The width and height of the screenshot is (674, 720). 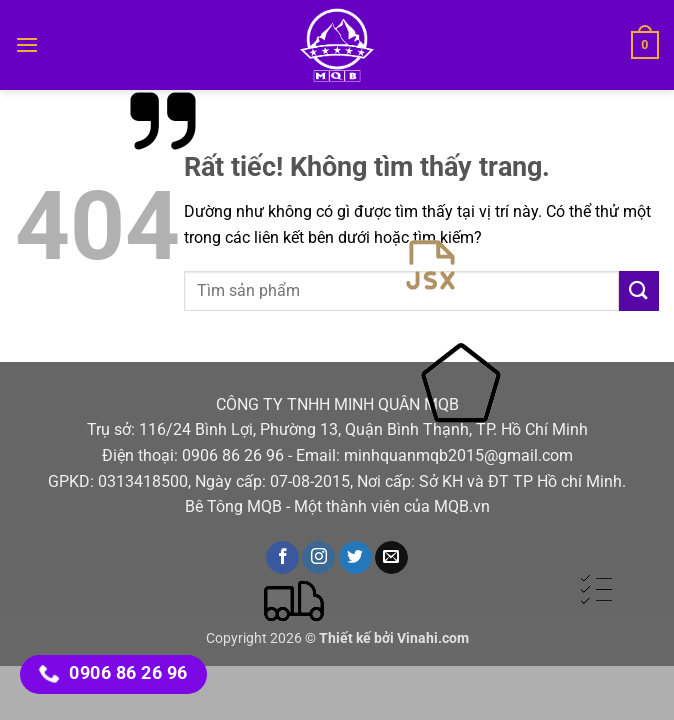 What do you see at coordinates (596, 589) in the screenshot?
I see `view completed tasks or checklist` at bounding box center [596, 589].